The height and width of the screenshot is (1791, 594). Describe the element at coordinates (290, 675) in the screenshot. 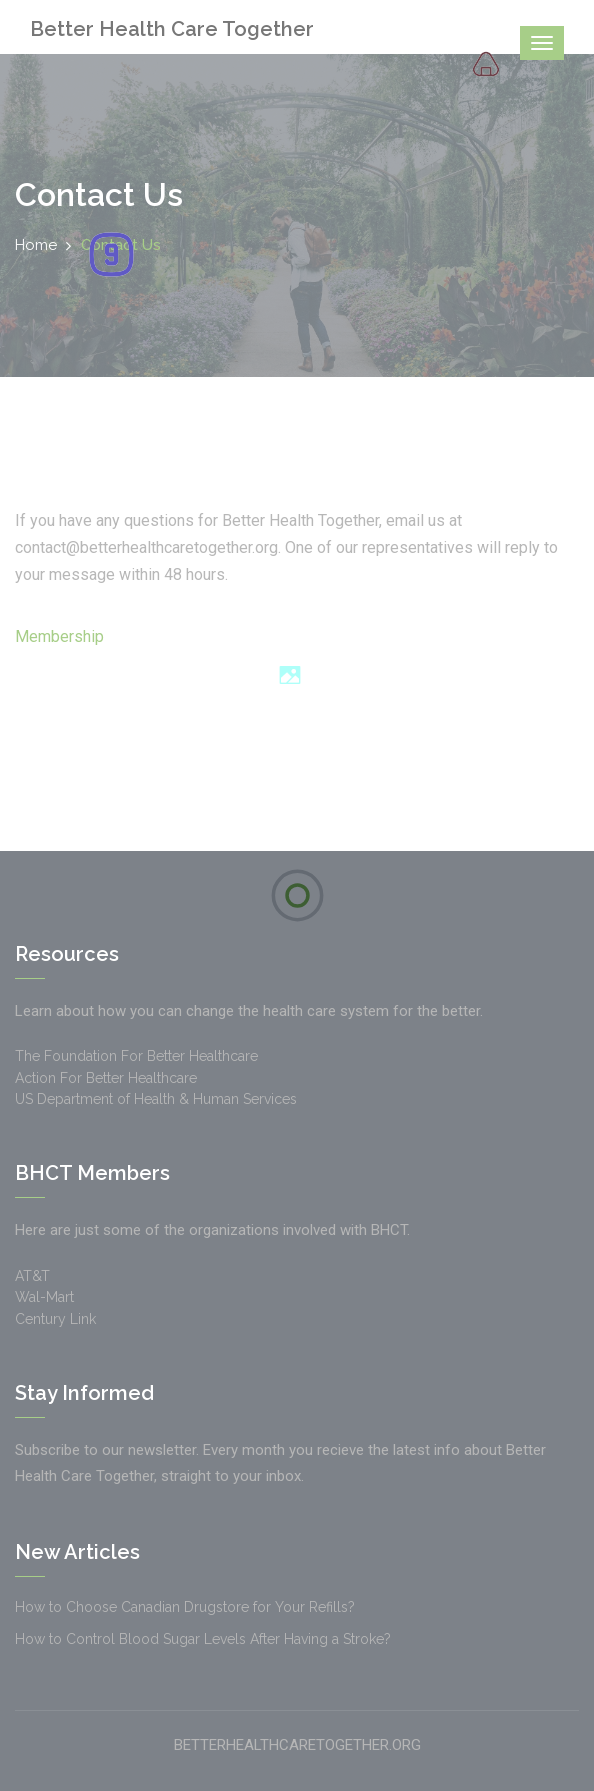

I see `view image or photo` at that location.